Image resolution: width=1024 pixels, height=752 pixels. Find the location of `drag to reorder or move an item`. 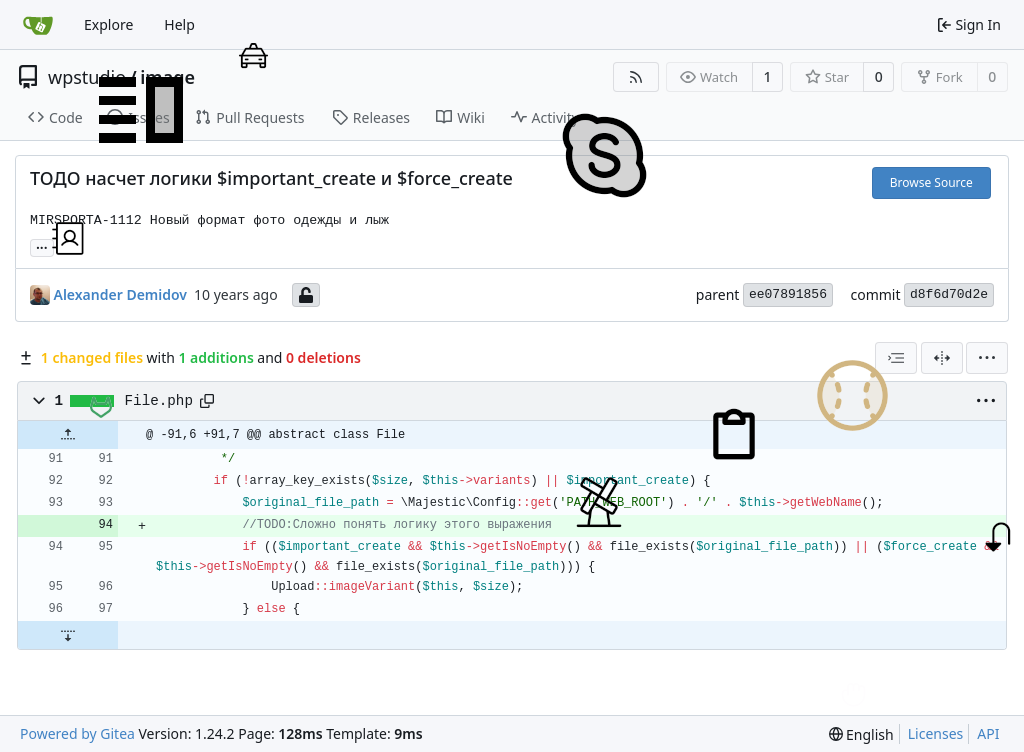

drag to reorder or move an item is located at coordinates (853, 691).